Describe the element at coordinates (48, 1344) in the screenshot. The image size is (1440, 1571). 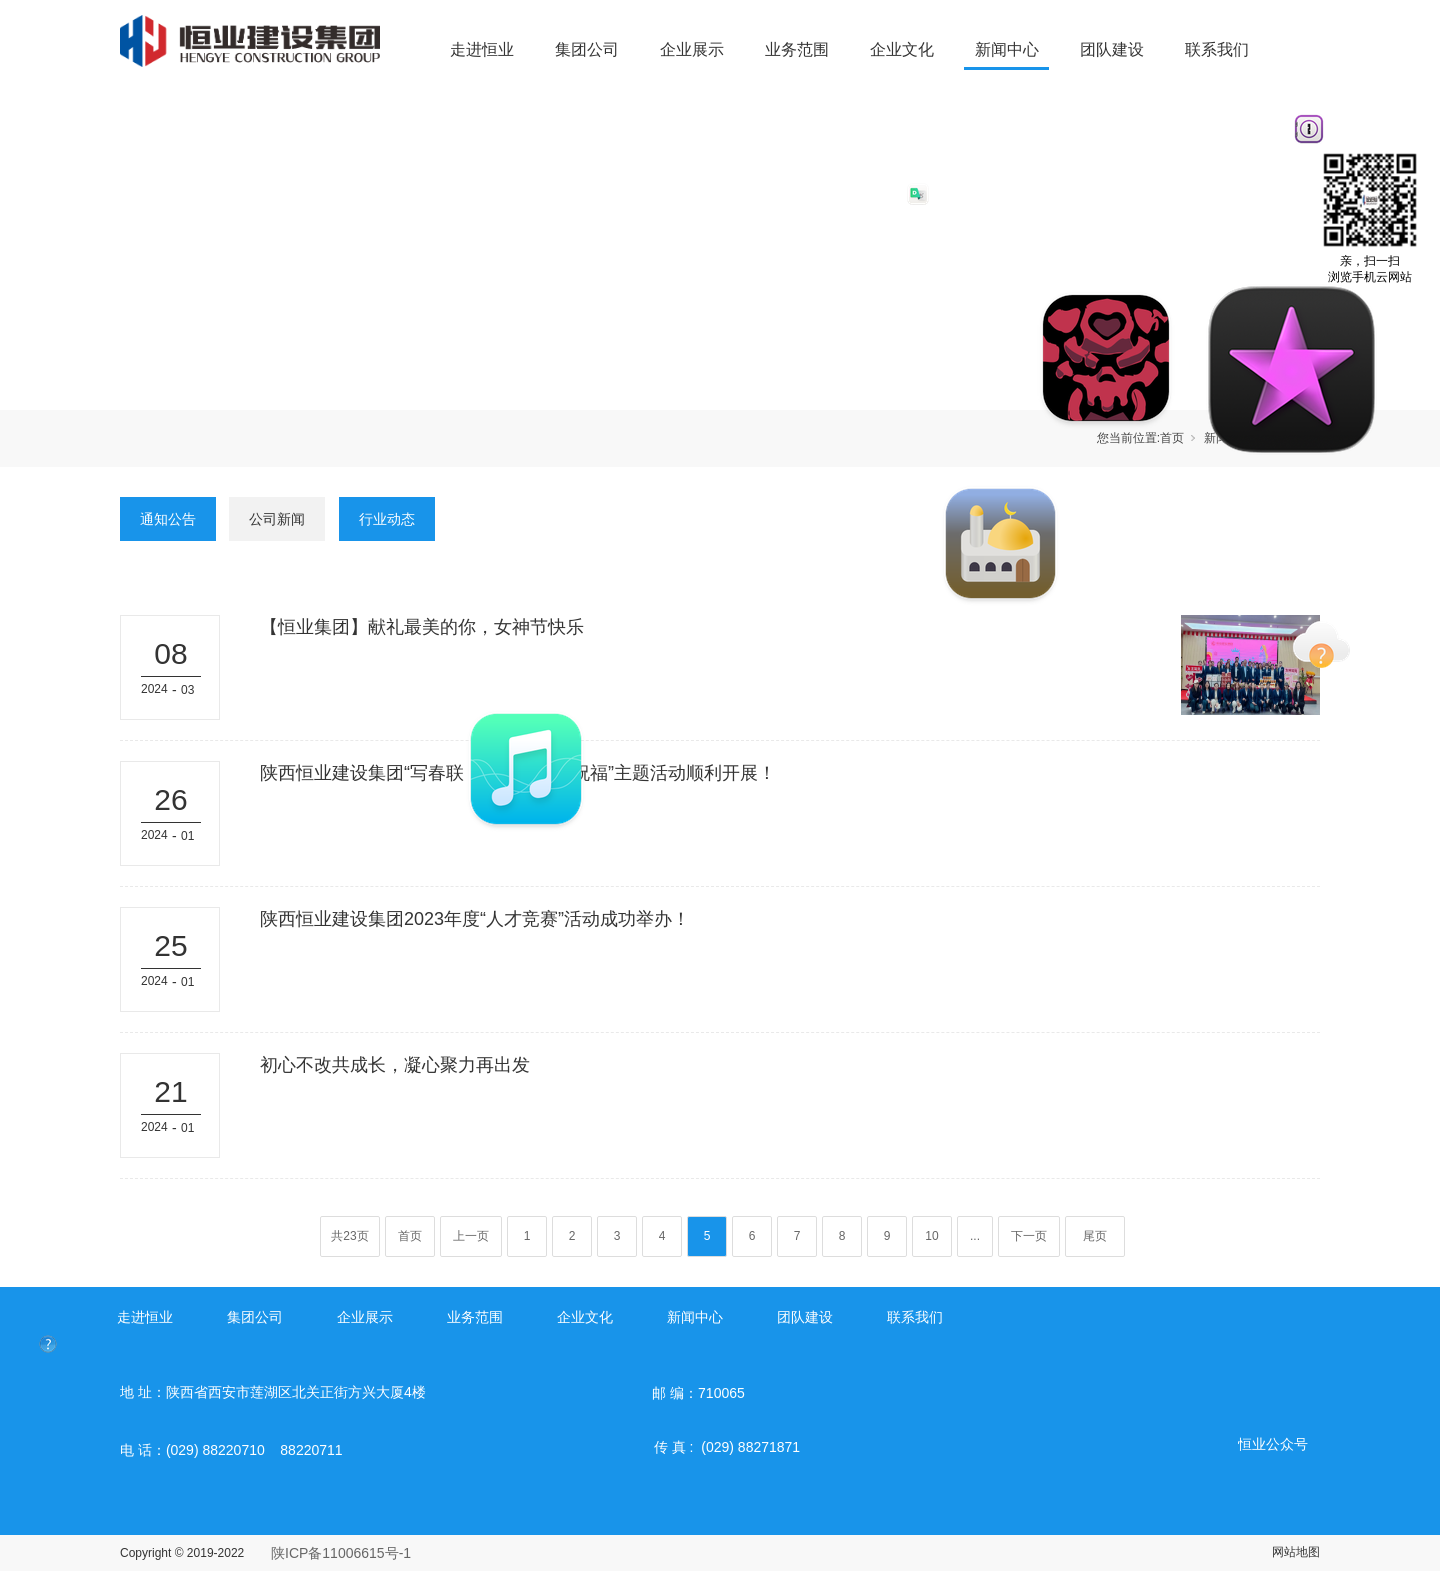
I see `access help and support documentation` at that location.